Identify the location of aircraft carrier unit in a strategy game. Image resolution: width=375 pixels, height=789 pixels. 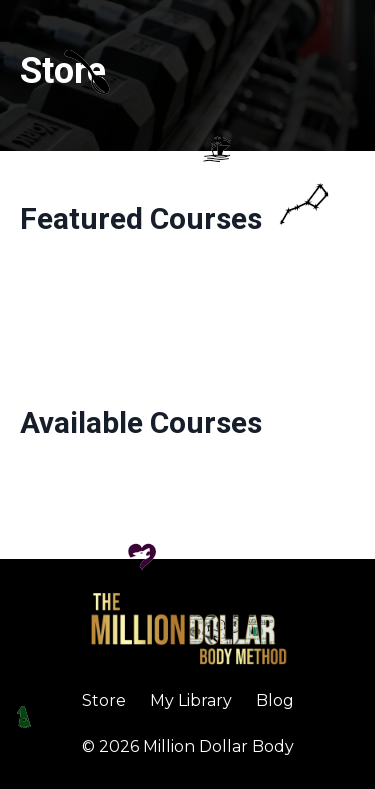
(217, 150).